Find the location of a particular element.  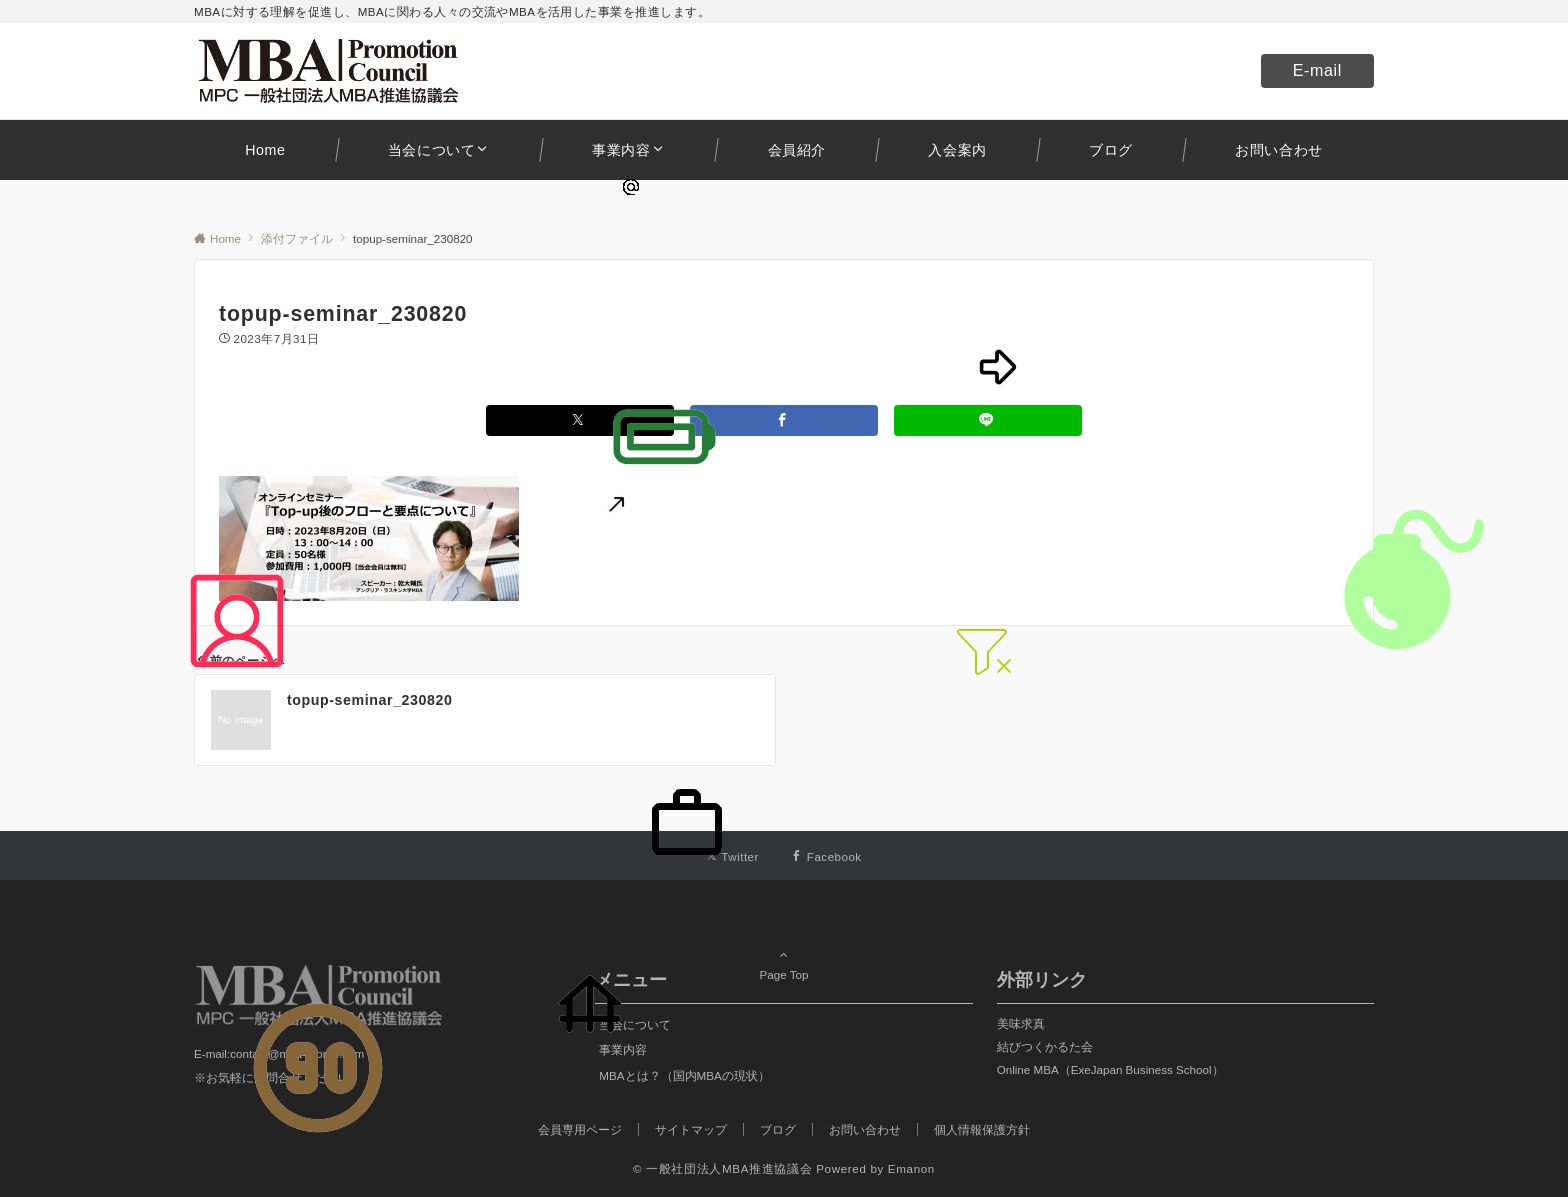

indicates a destructive or dangerous action is located at coordinates (1407, 577).